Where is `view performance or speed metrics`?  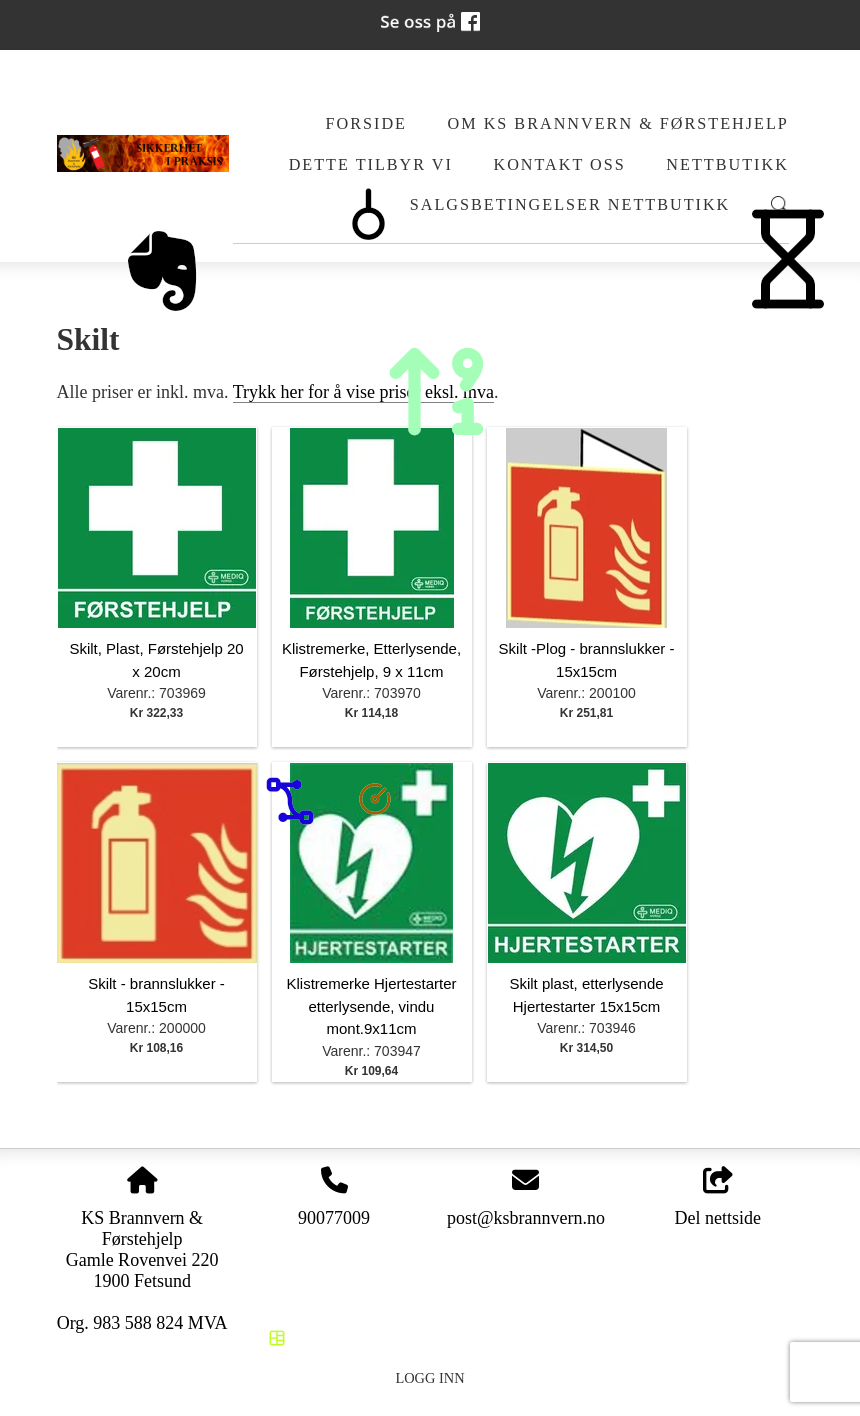 view performance or speed metrics is located at coordinates (375, 799).